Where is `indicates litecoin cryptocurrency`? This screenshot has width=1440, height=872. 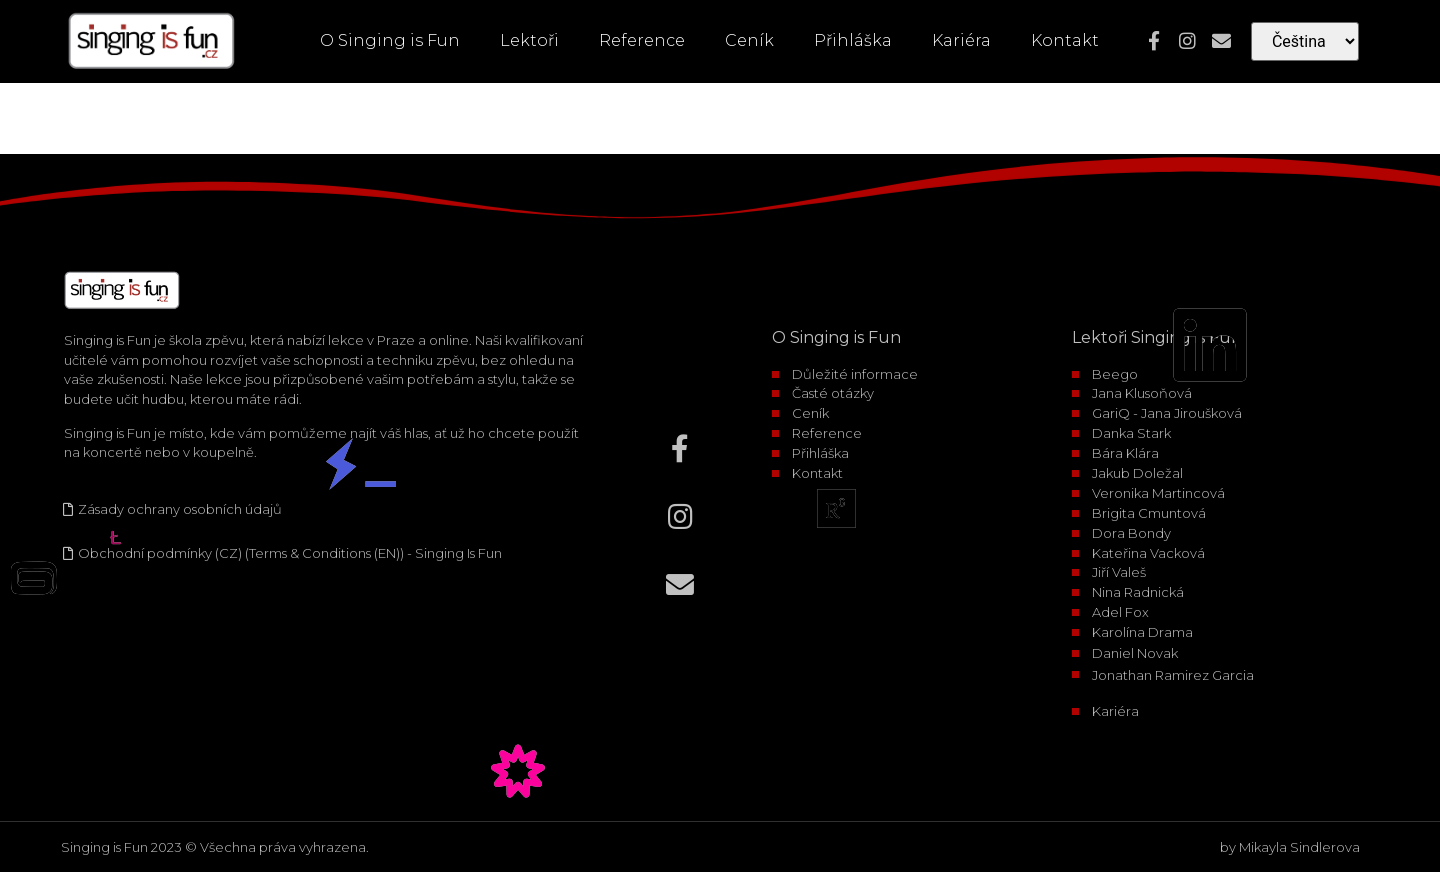
indicates litecoin cryptocurrency is located at coordinates (115, 537).